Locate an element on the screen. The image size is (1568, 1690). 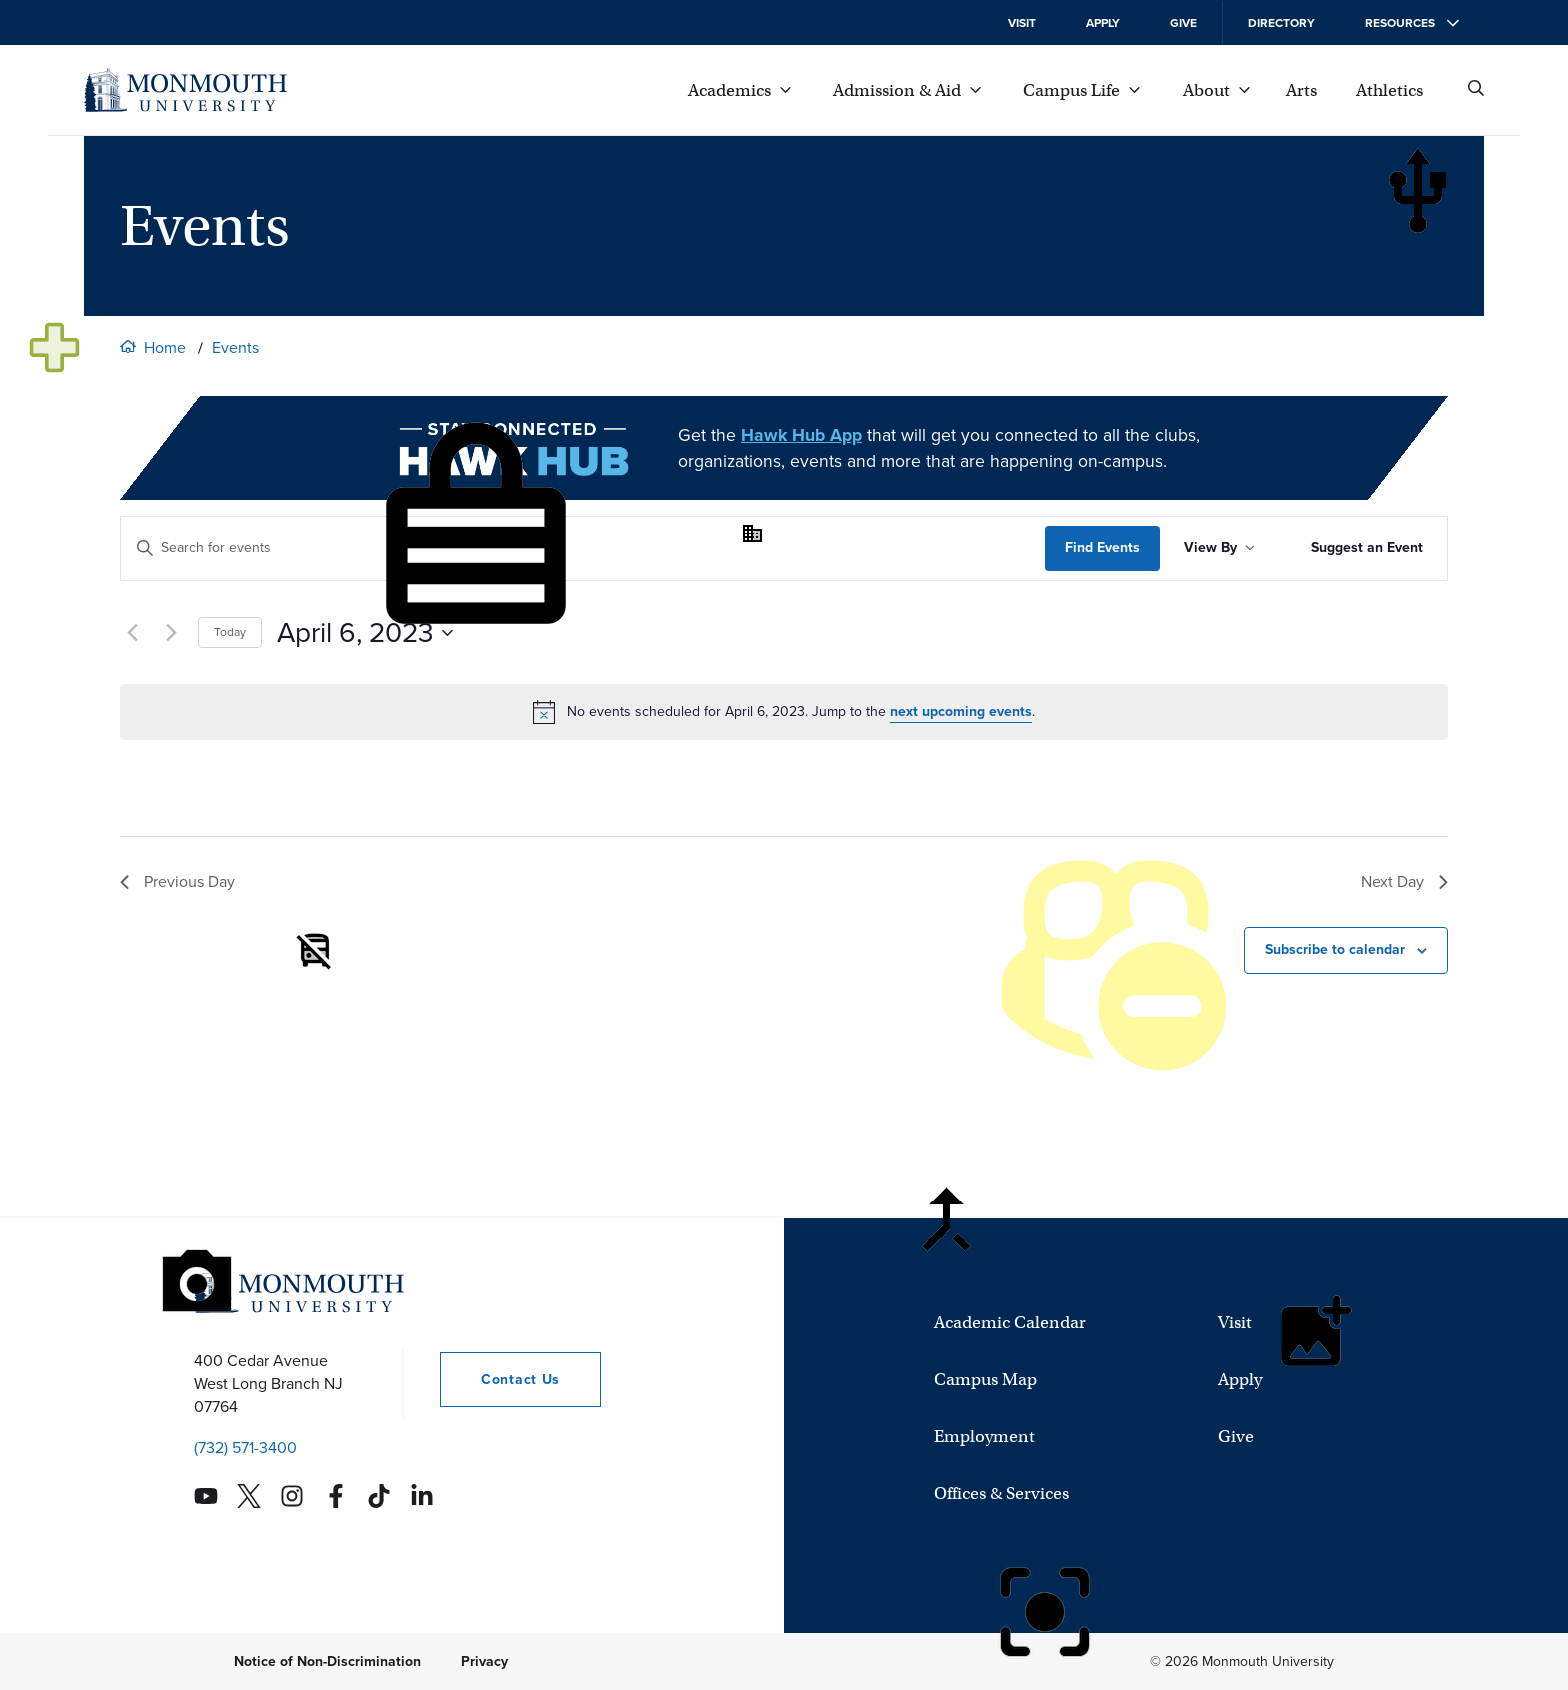
merge multiple calls into a conference call is located at coordinates (946, 1219).